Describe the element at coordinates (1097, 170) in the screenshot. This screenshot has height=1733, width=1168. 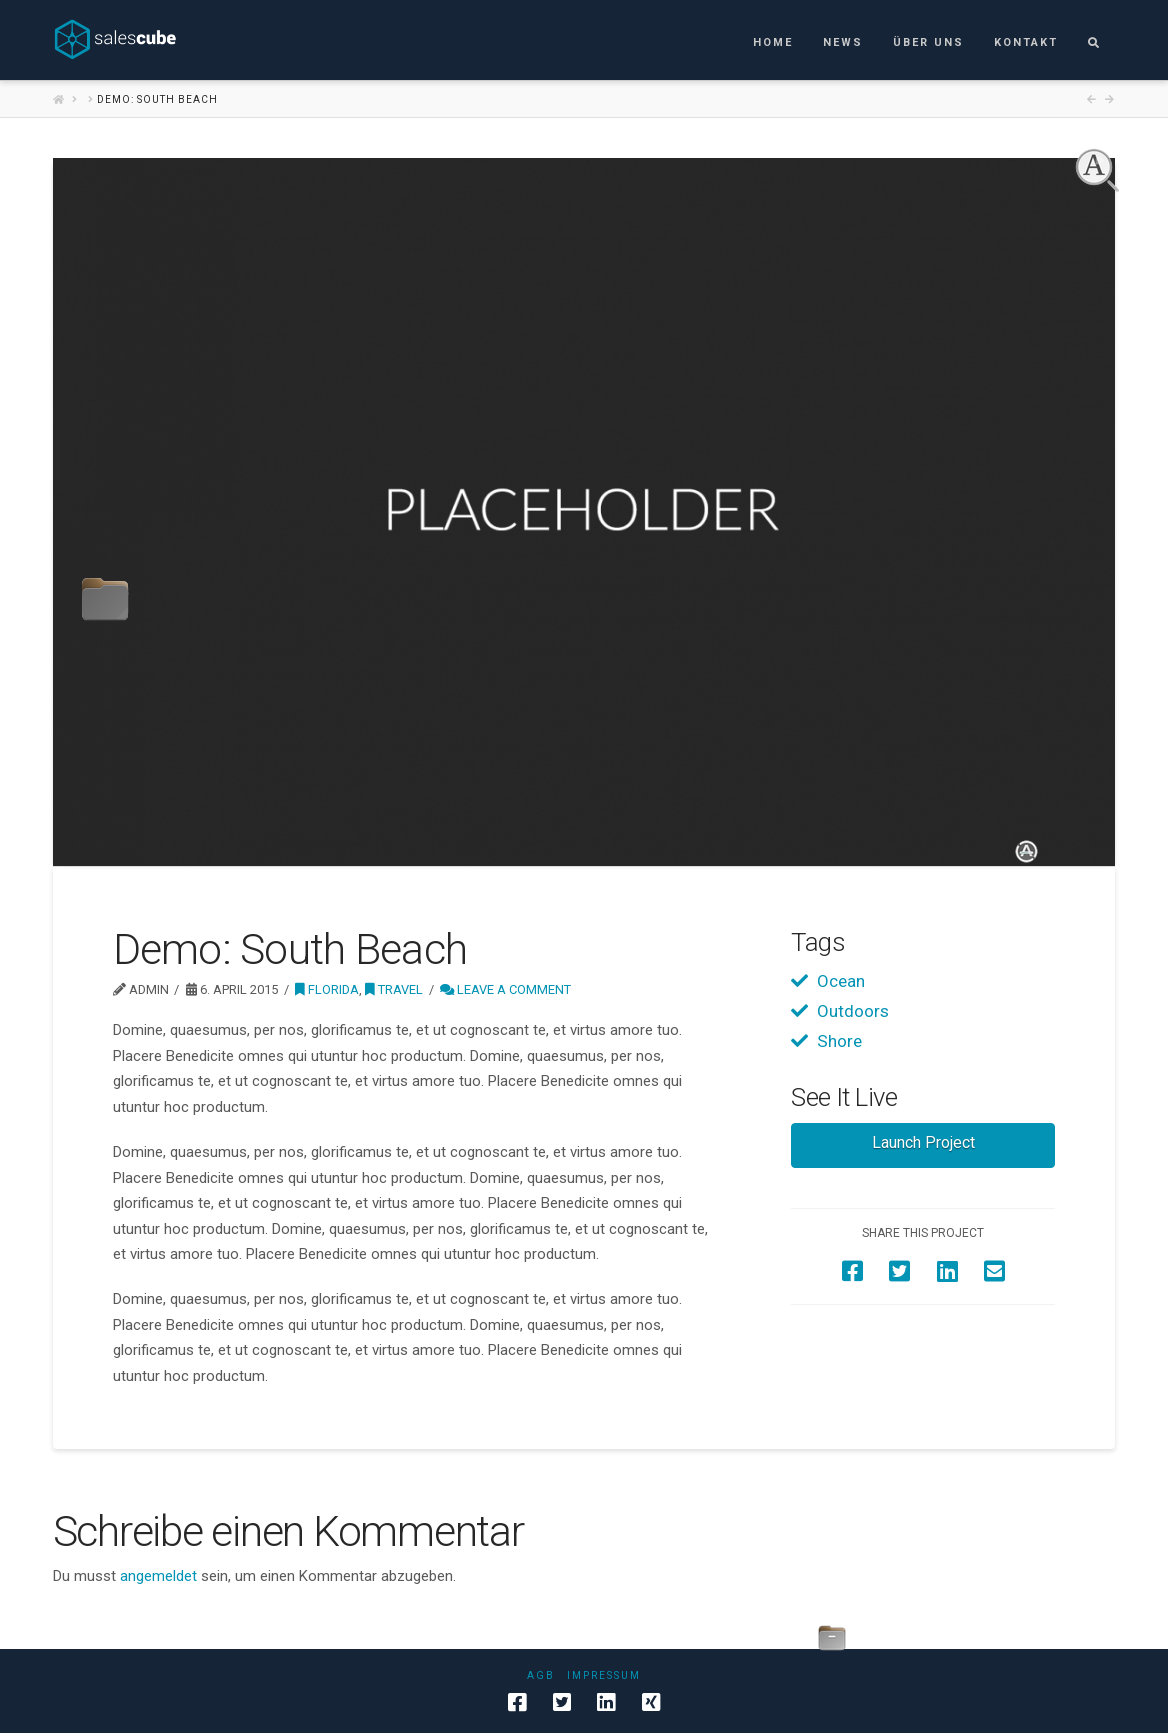
I see `search within emails or messages` at that location.